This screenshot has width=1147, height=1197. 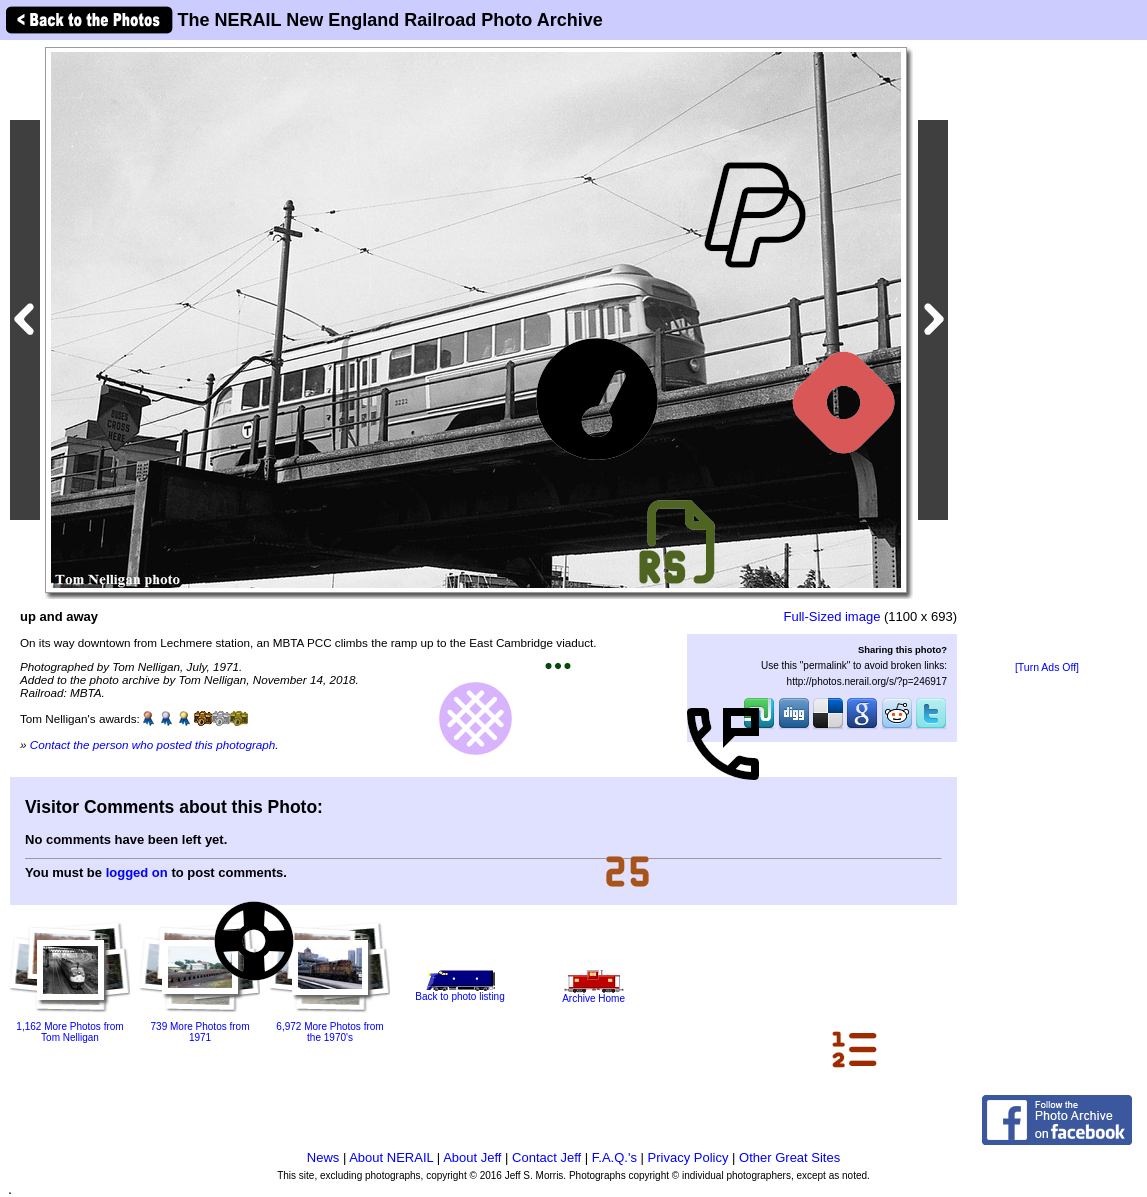 I want to click on pay with paypal, so click(x=753, y=215).